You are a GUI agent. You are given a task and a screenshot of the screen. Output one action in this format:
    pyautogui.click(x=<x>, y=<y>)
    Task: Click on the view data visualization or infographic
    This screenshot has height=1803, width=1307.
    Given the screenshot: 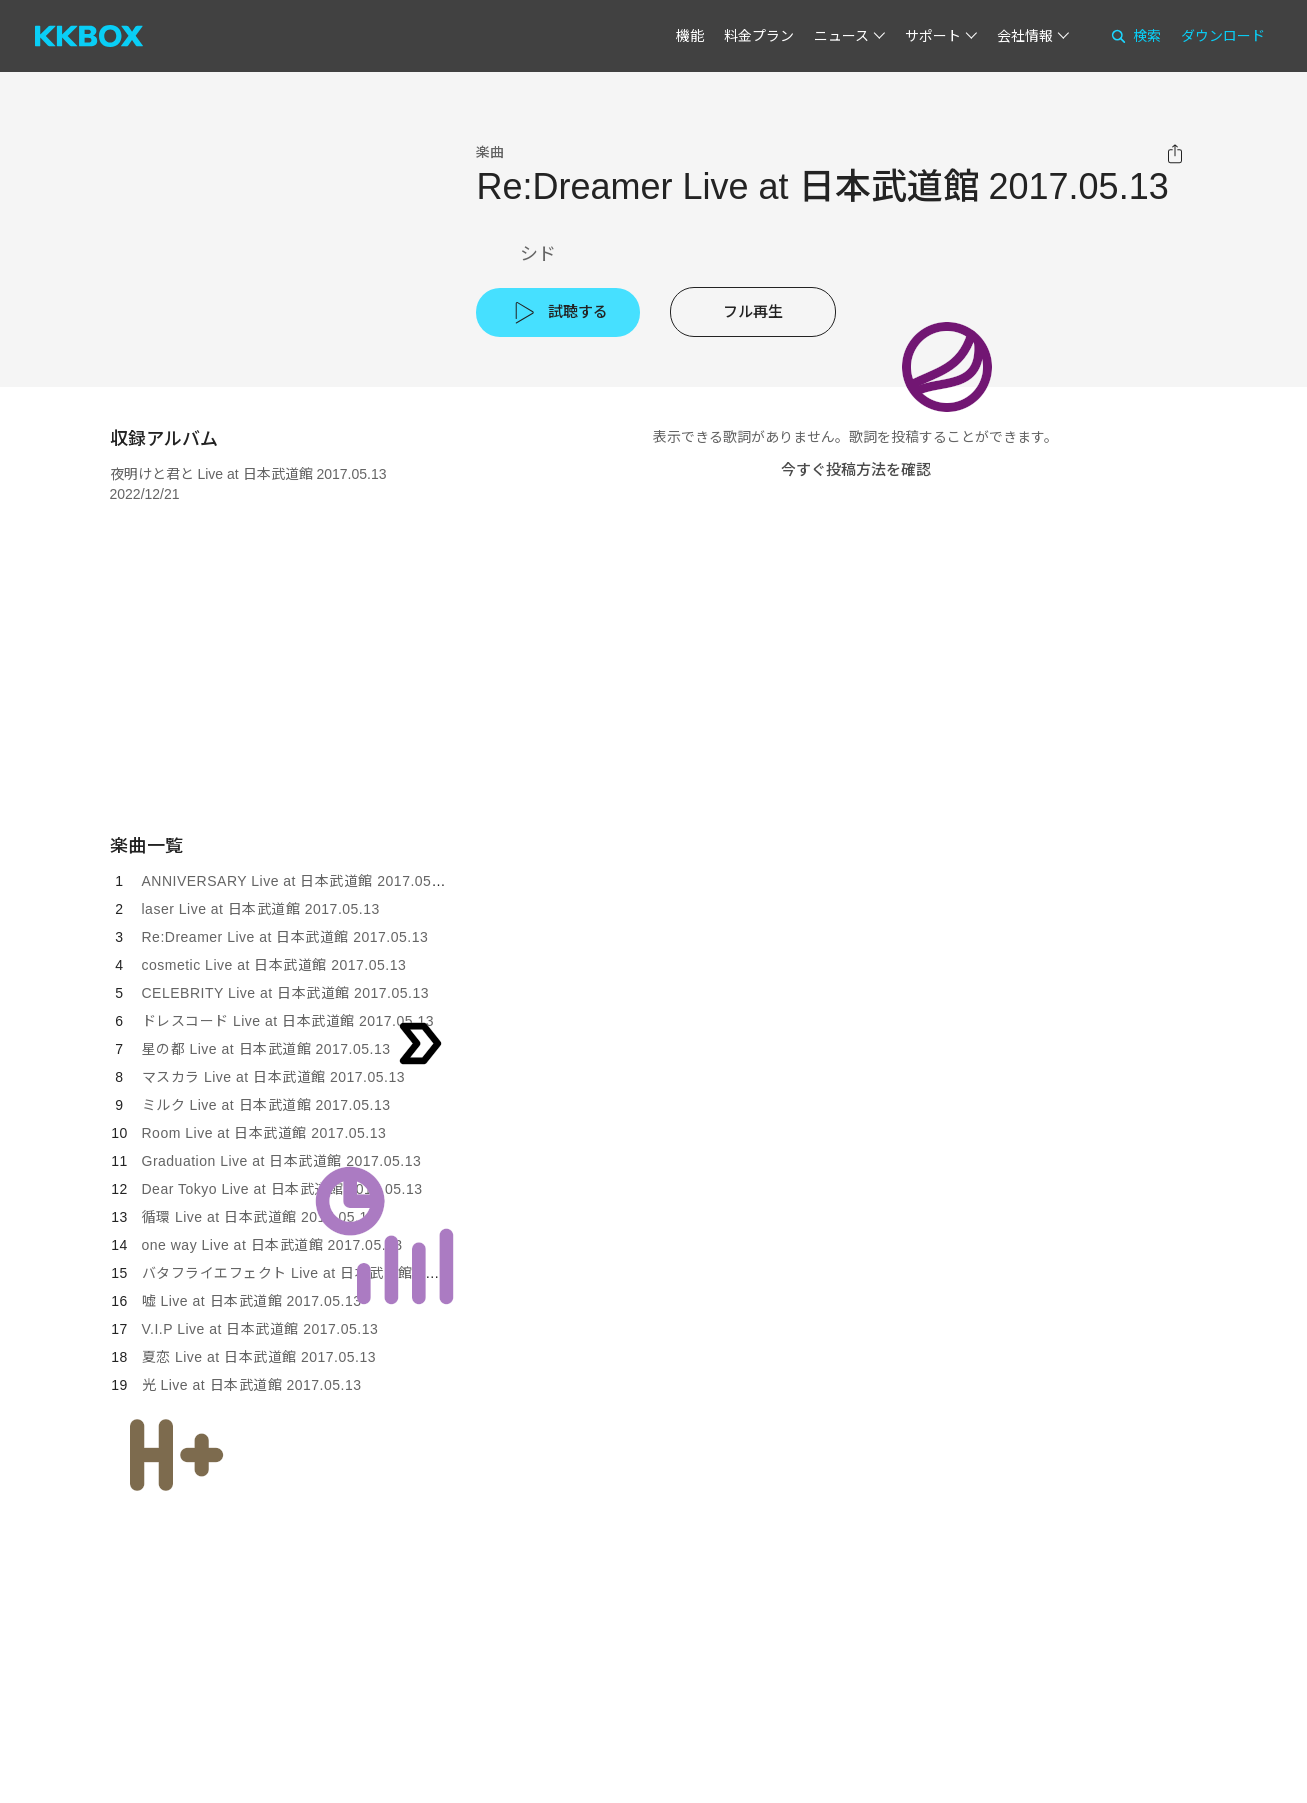 What is the action you would take?
    pyautogui.click(x=384, y=1235)
    